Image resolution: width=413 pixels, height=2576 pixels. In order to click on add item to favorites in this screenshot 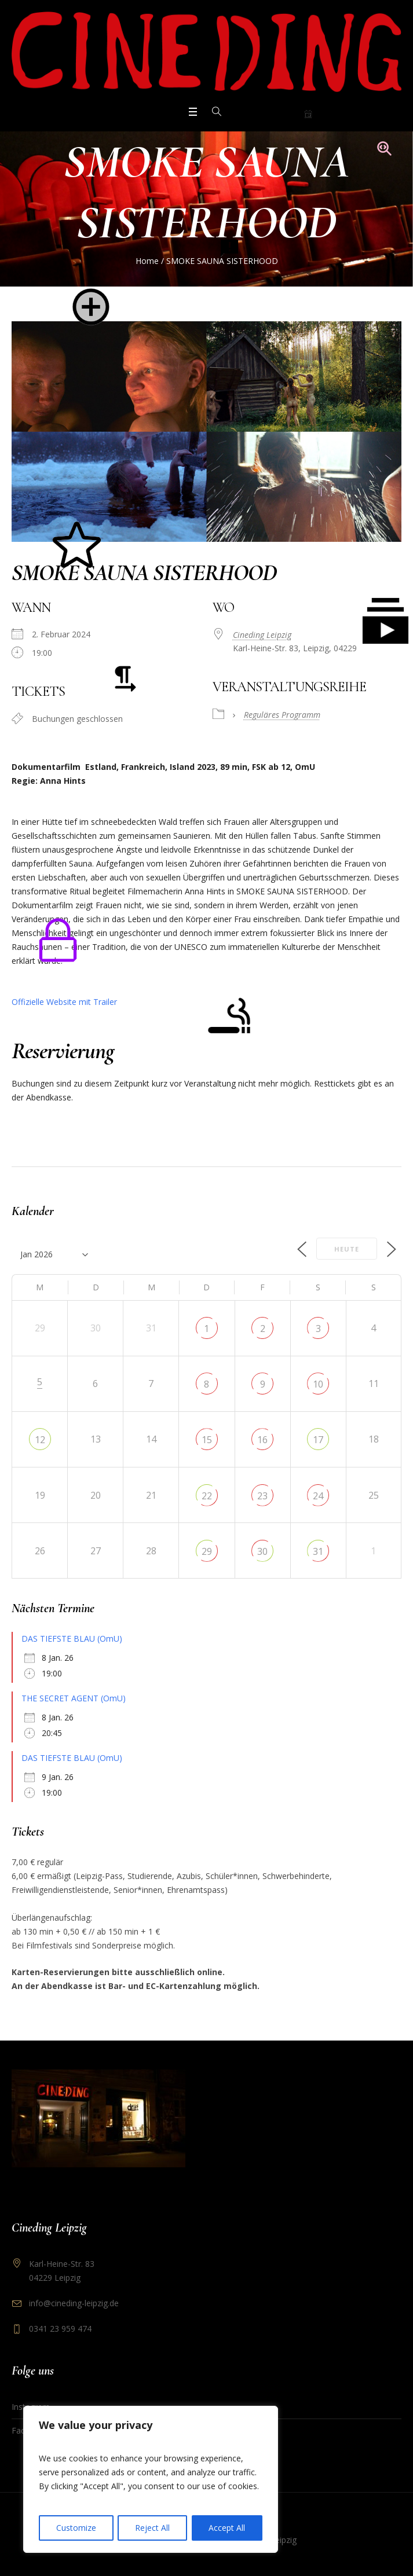, I will do `click(76, 545)`.